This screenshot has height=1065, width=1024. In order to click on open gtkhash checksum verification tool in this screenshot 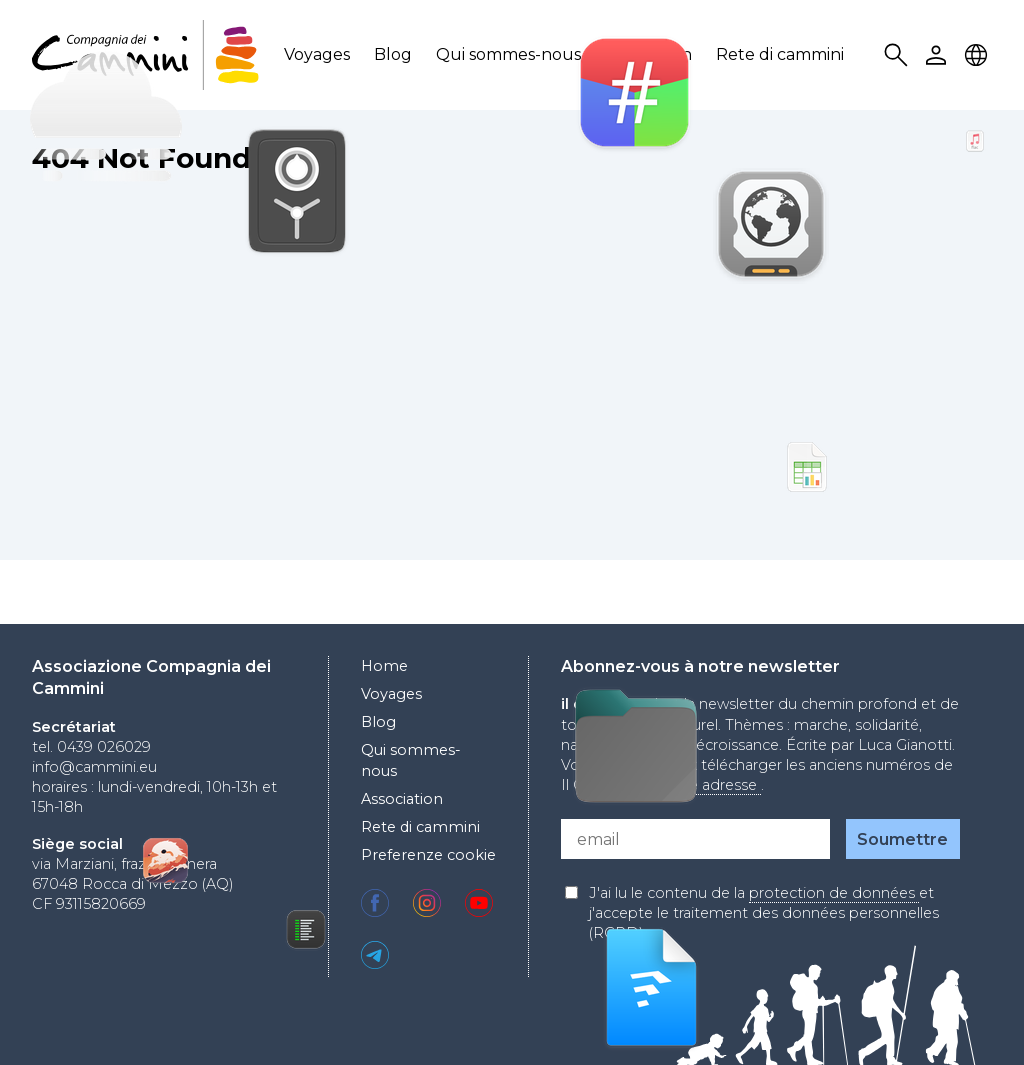, I will do `click(634, 92)`.